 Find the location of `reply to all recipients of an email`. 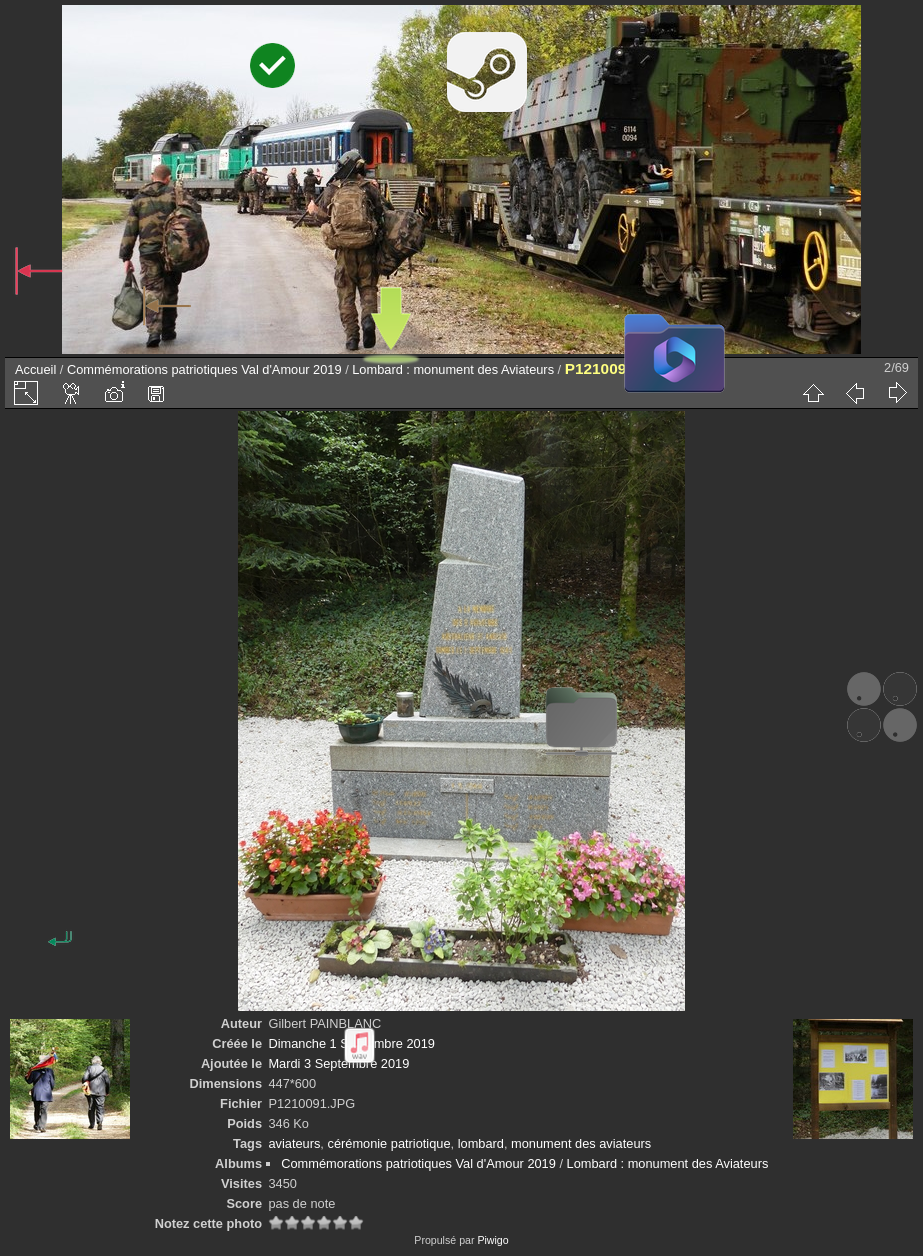

reply to all recipients of an email is located at coordinates (59, 938).